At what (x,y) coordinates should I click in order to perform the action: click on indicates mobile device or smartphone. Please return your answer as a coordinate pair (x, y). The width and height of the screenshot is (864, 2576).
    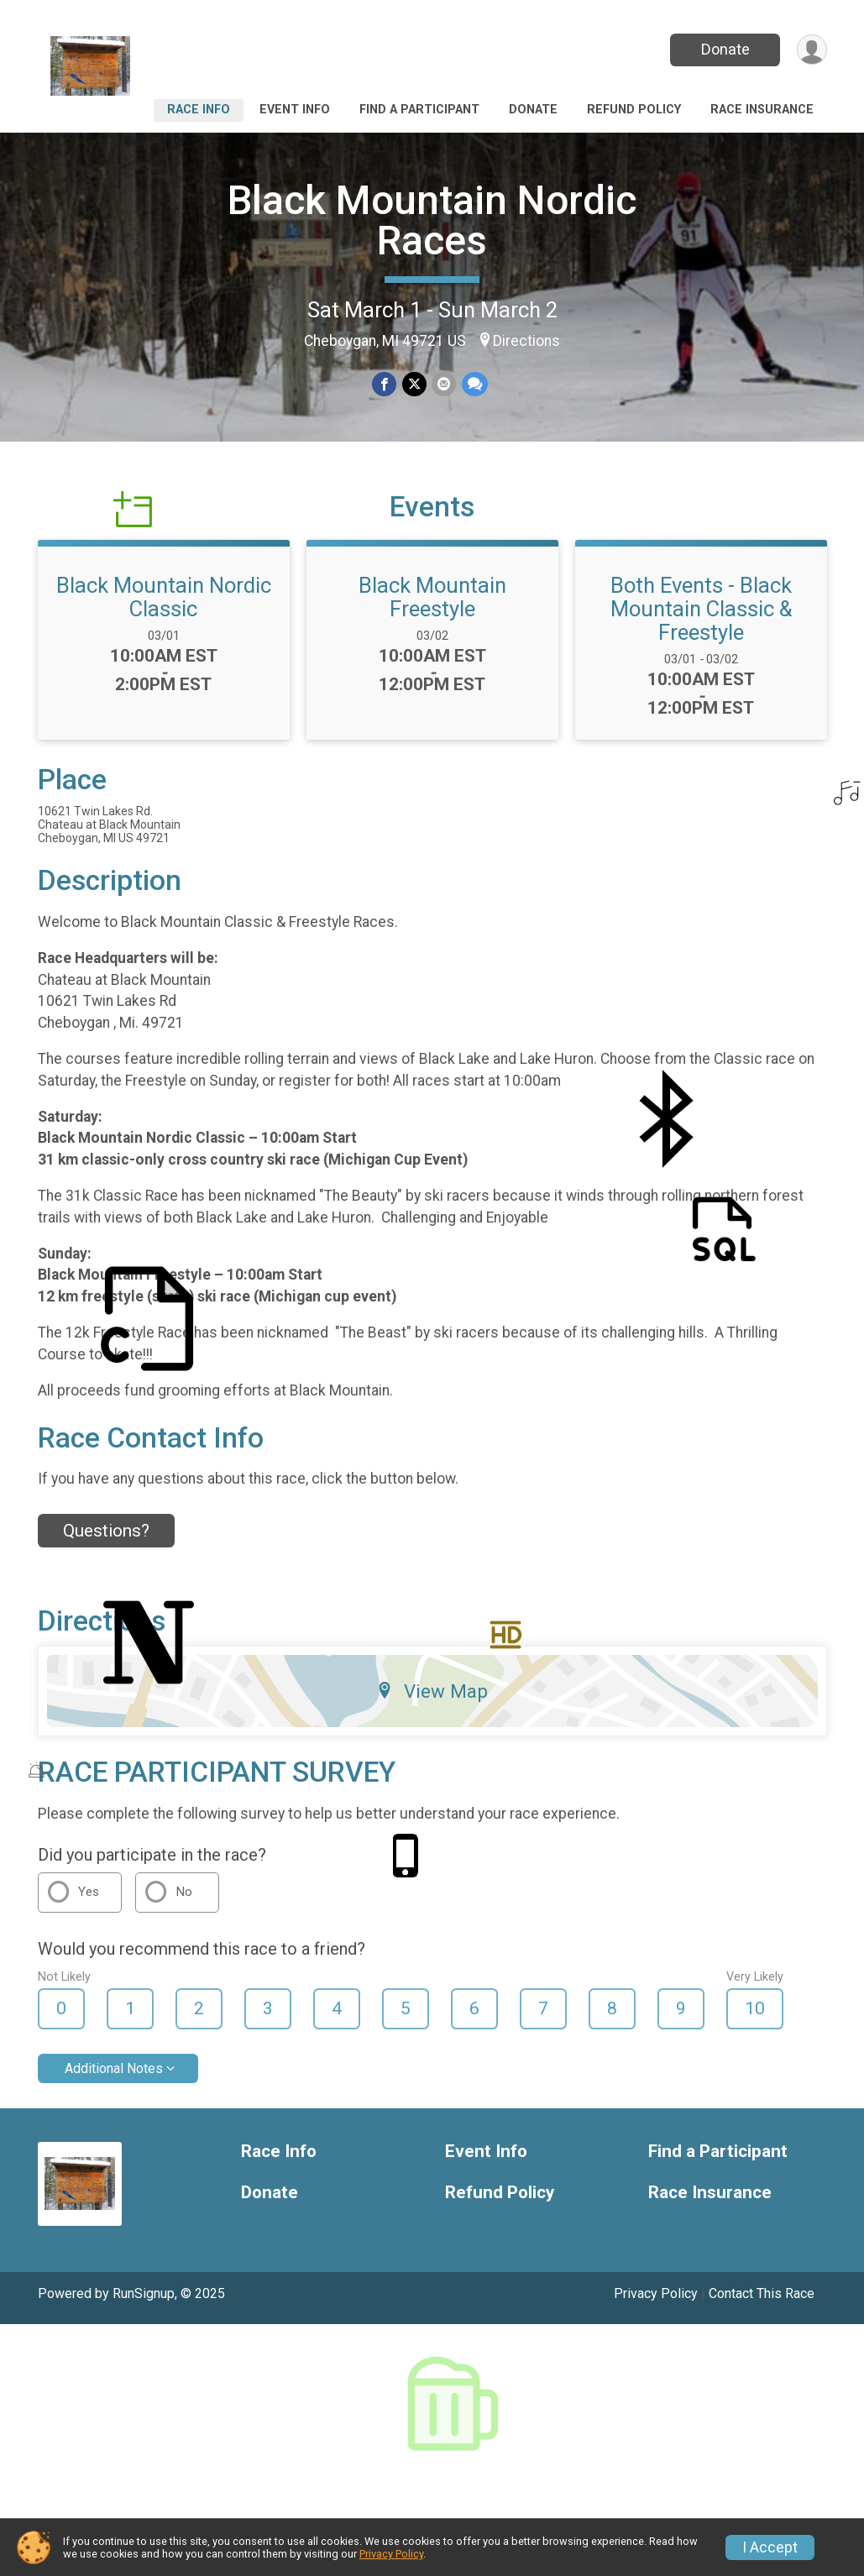
    Looking at the image, I should click on (406, 1856).